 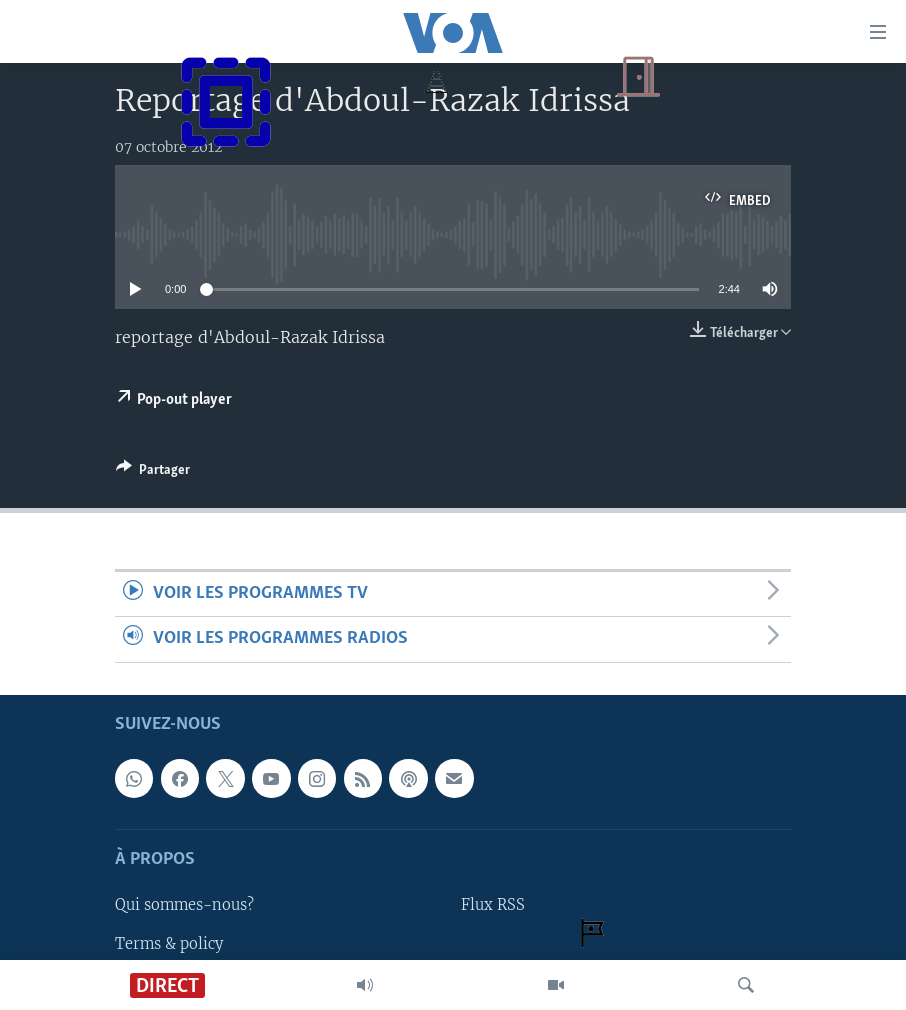 What do you see at coordinates (638, 76) in the screenshot?
I see `log out or exit the current session` at bounding box center [638, 76].